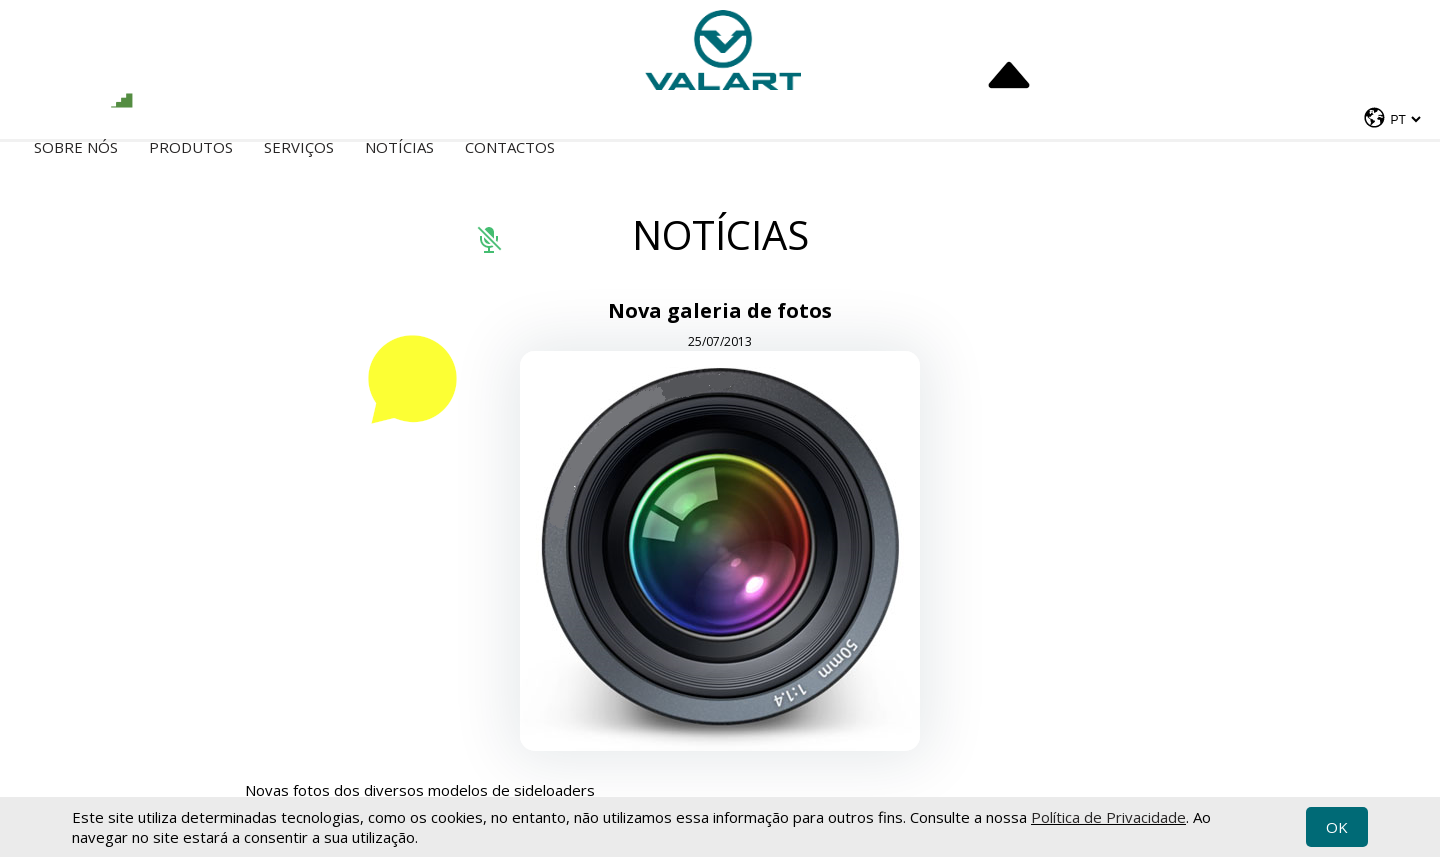 This screenshot has width=1440, height=857. Describe the element at coordinates (489, 240) in the screenshot. I see `mute your microphone` at that location.